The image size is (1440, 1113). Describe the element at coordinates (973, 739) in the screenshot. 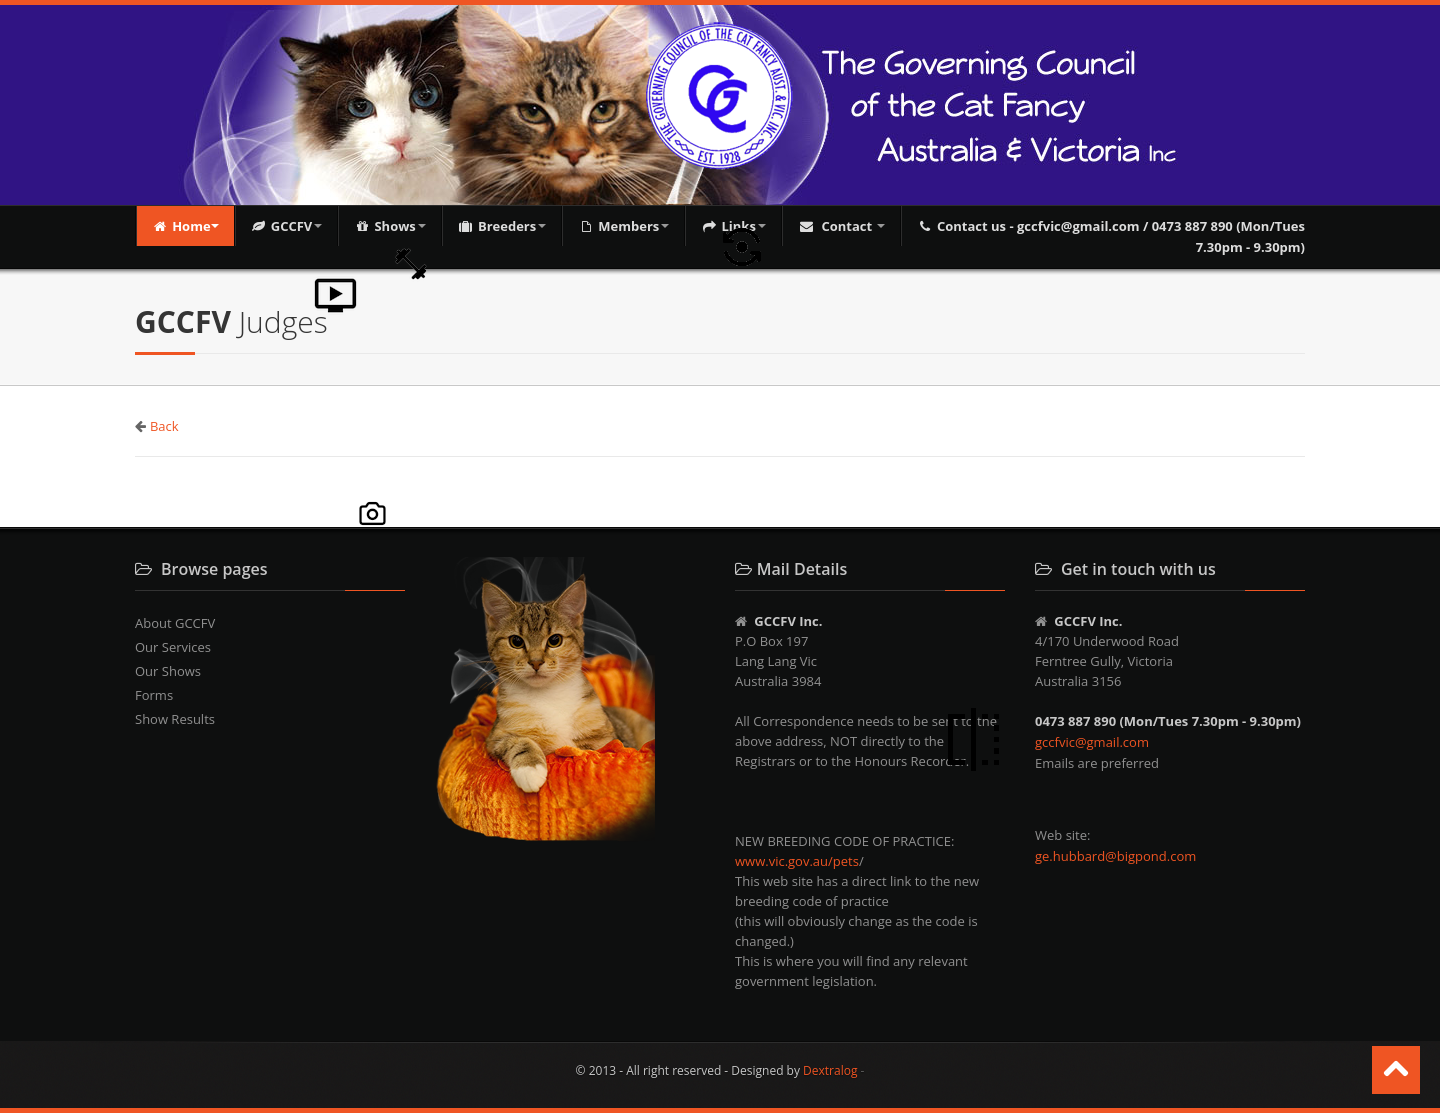

I see `flip image horizontally` at that location.